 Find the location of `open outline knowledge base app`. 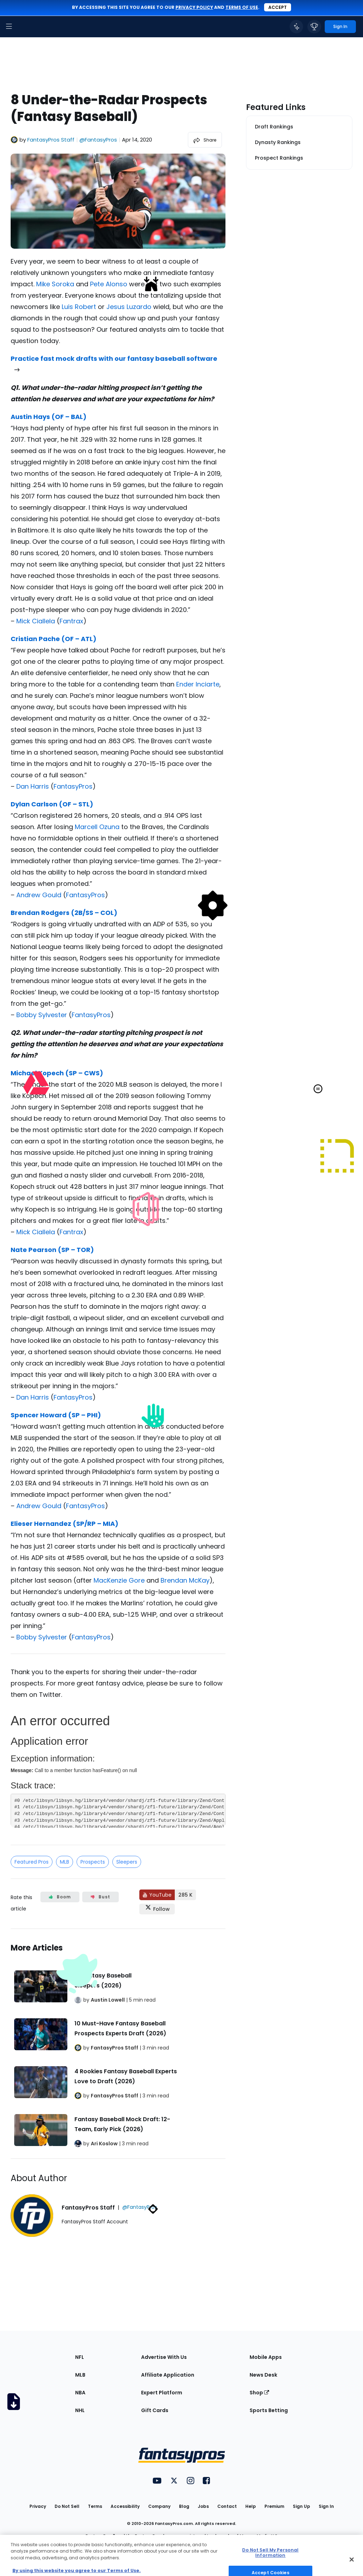

open outline knowledge base app is located at coordinates (146, 1209).